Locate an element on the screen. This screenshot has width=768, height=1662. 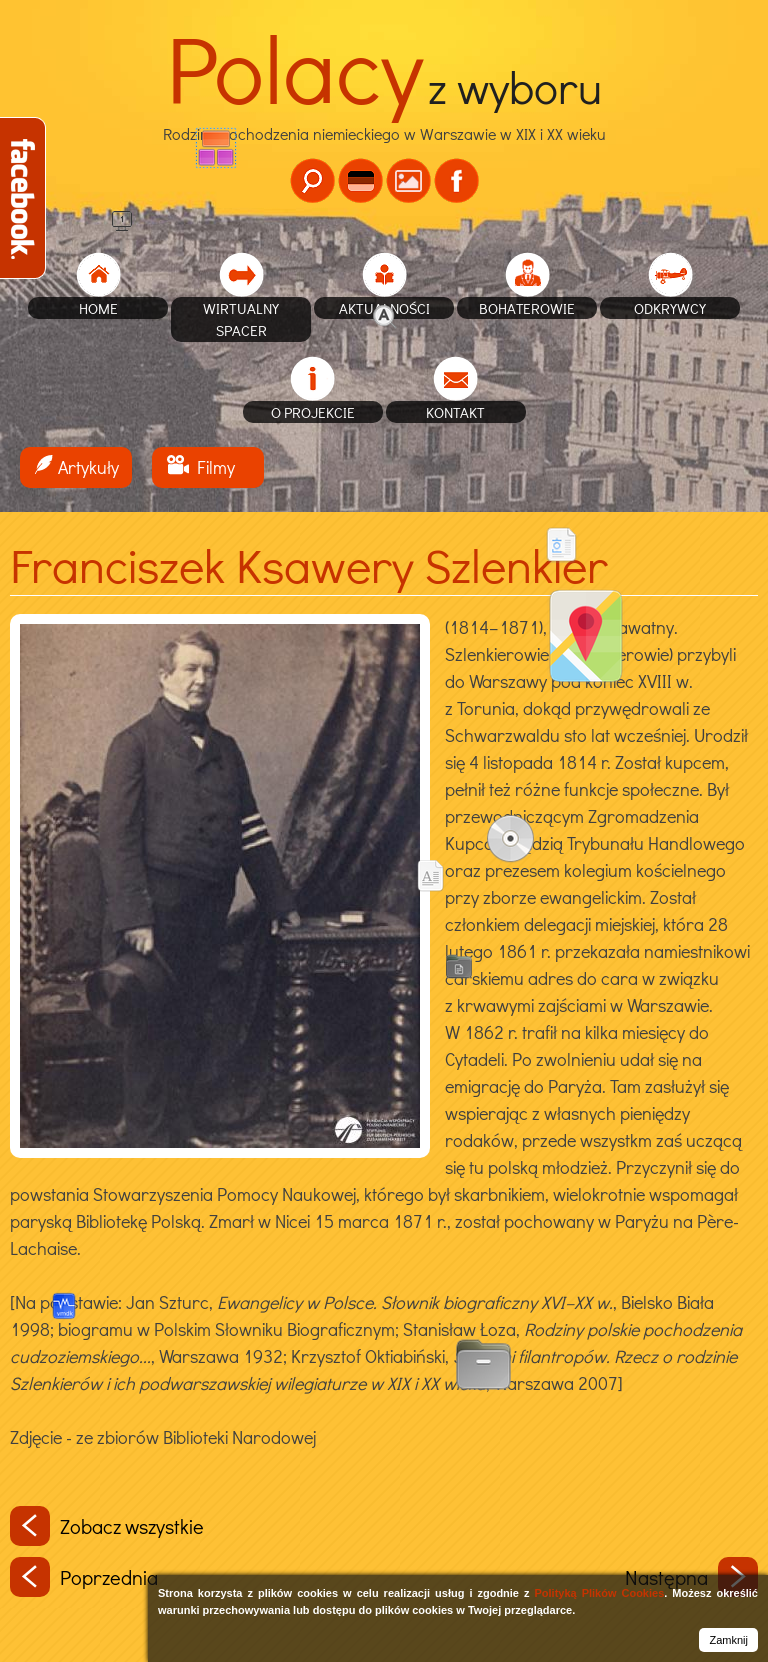
indicates a DVD or optical disc drive is located at coordinates (510, 838).